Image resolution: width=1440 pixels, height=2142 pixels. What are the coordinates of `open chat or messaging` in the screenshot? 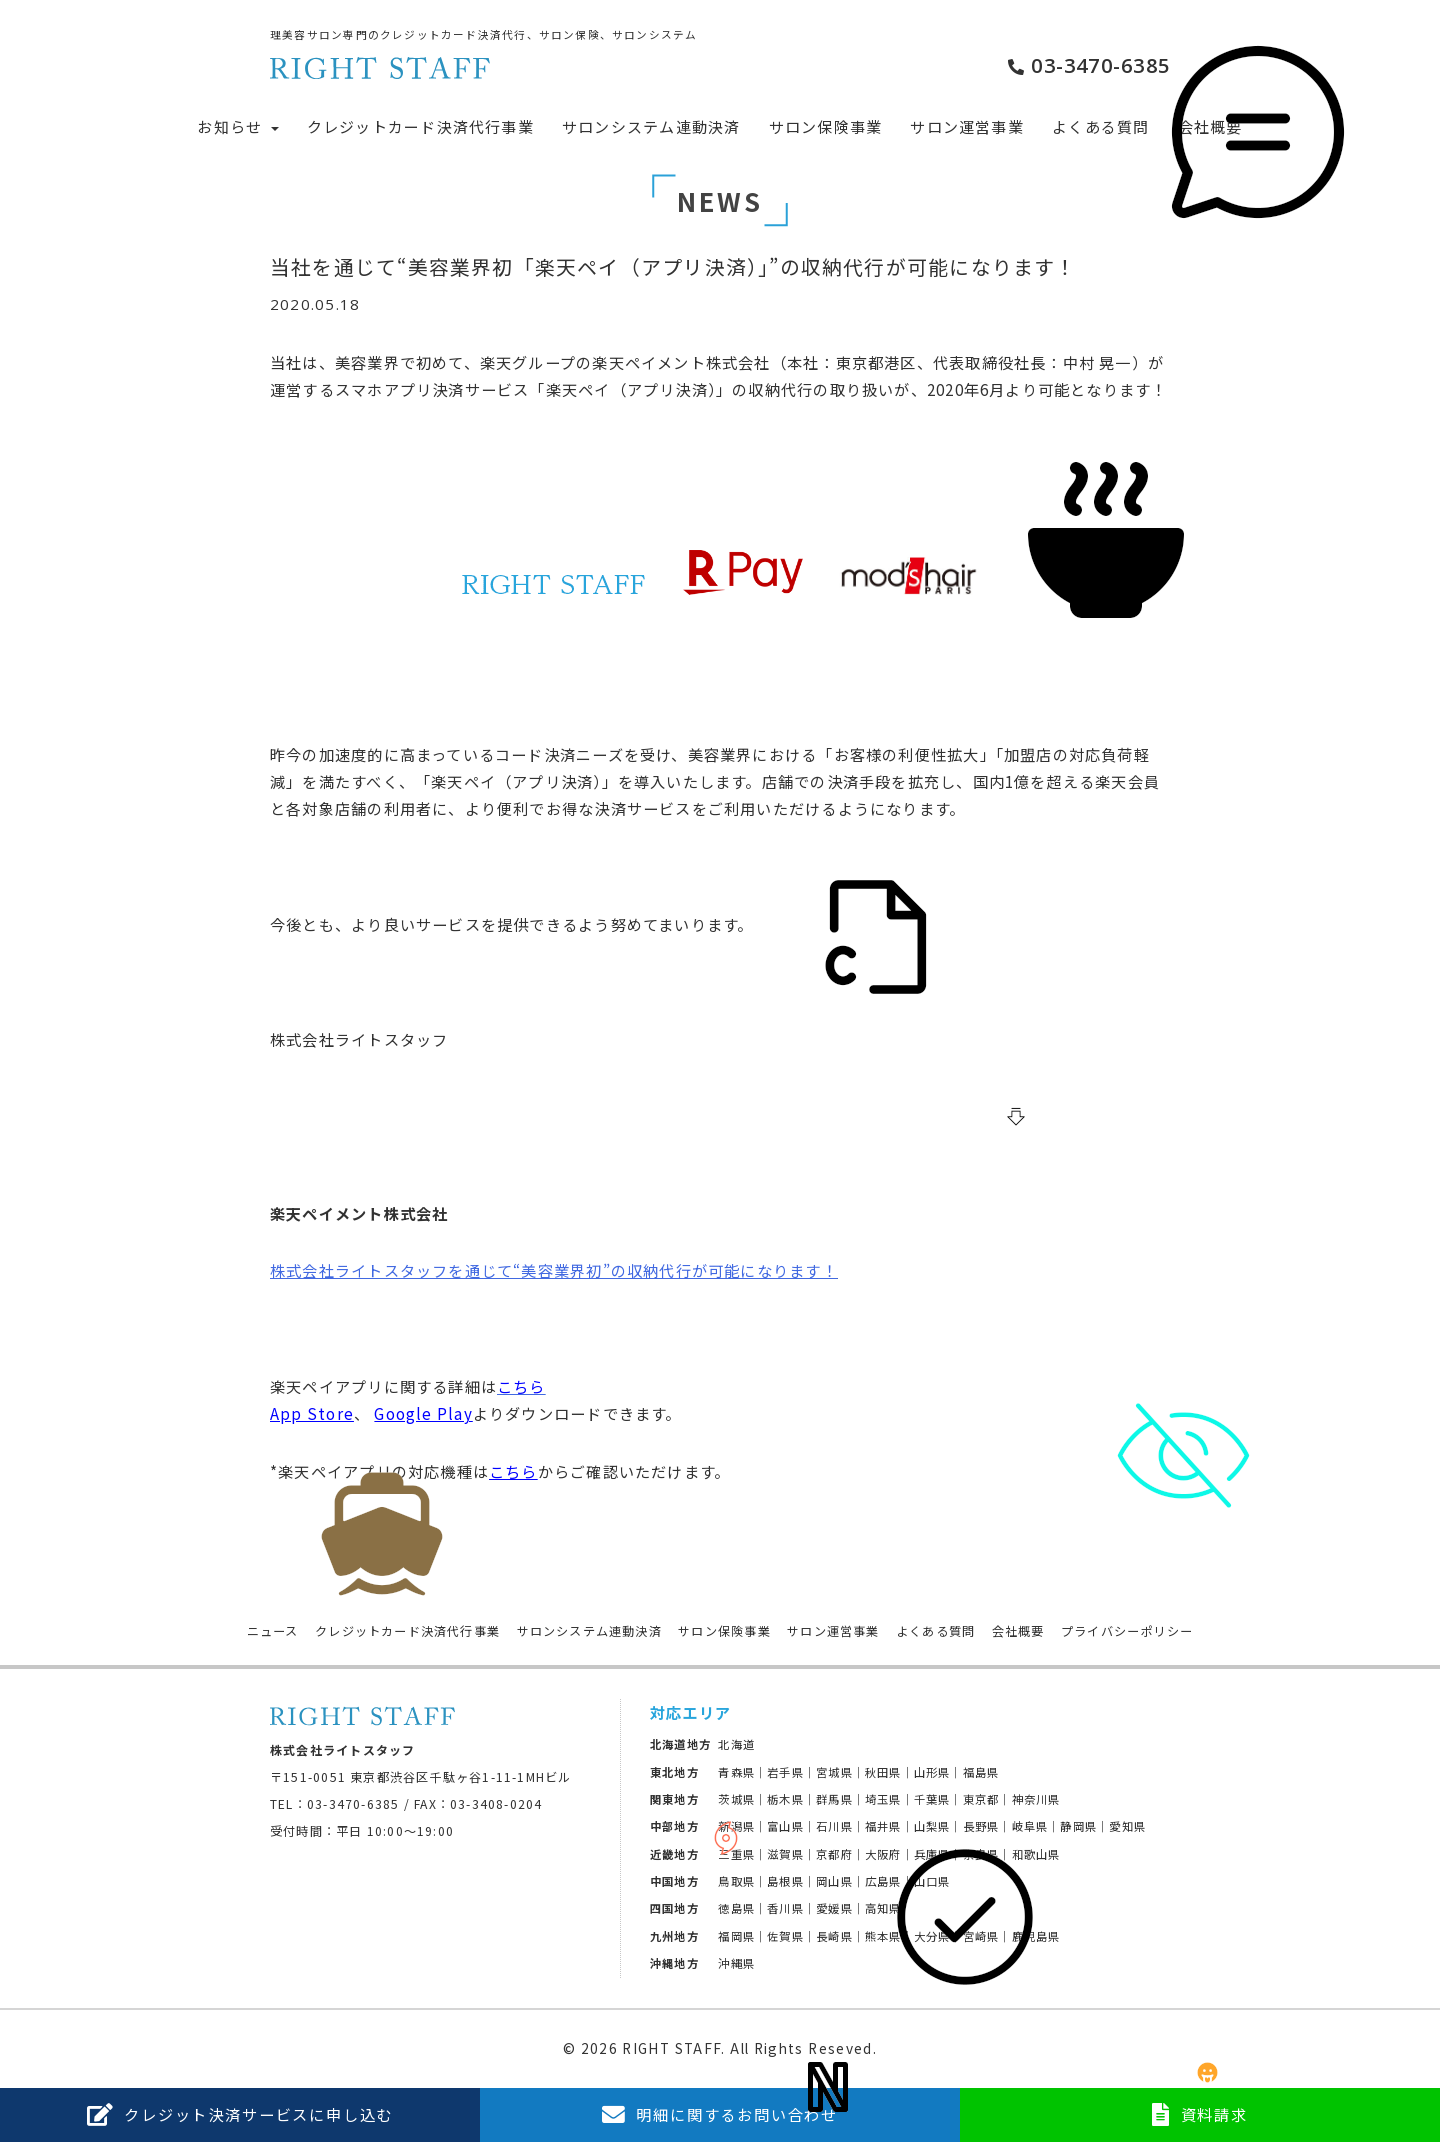 It's located at (1258, 132).